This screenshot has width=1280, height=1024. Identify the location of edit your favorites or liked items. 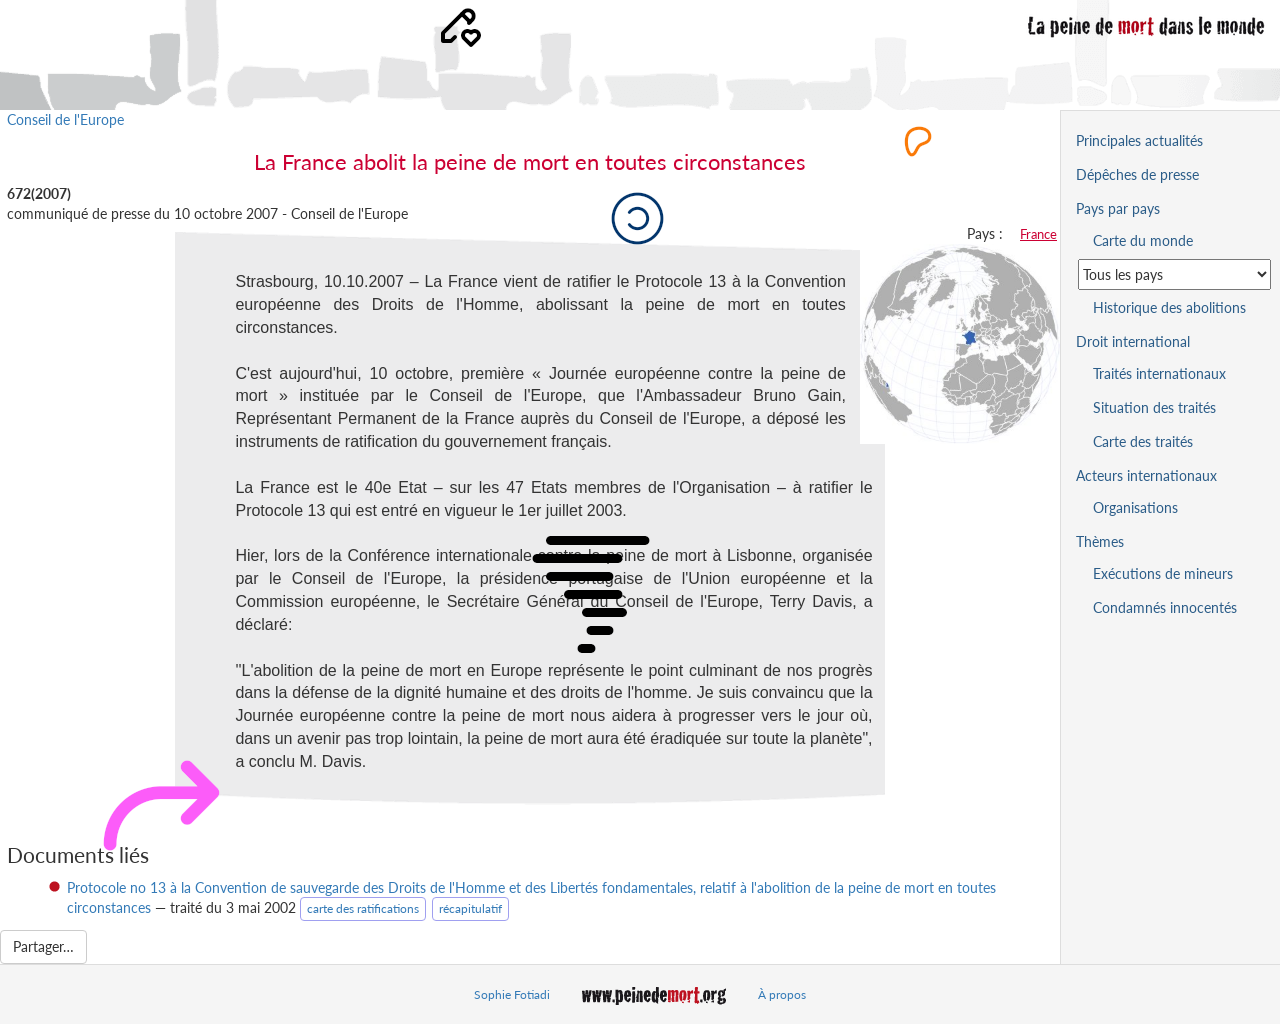
(459, 25).